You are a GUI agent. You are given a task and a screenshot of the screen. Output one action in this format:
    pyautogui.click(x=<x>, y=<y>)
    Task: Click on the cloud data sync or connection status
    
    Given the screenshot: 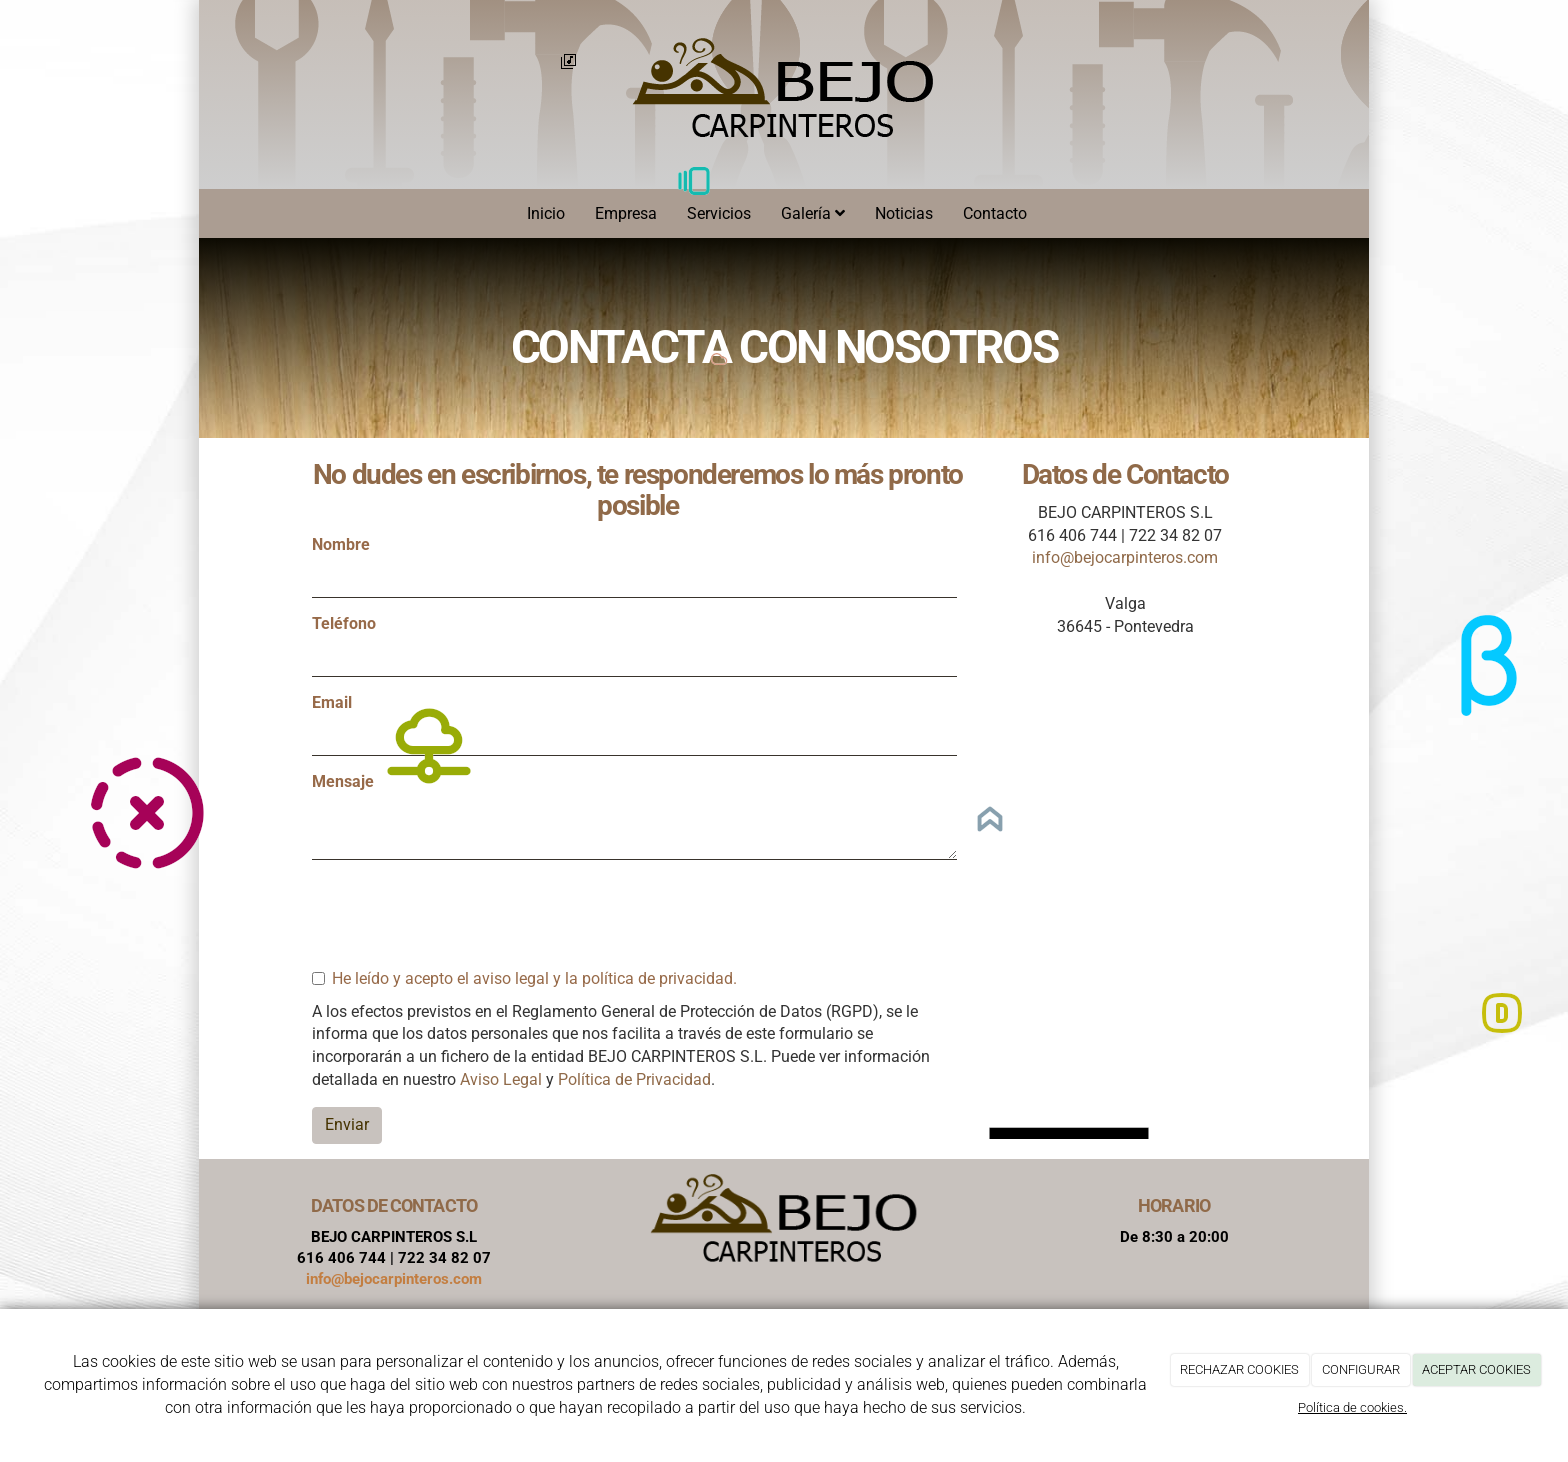 What is the action you would take?
    pyautogui.click(x=429, y=746)
    